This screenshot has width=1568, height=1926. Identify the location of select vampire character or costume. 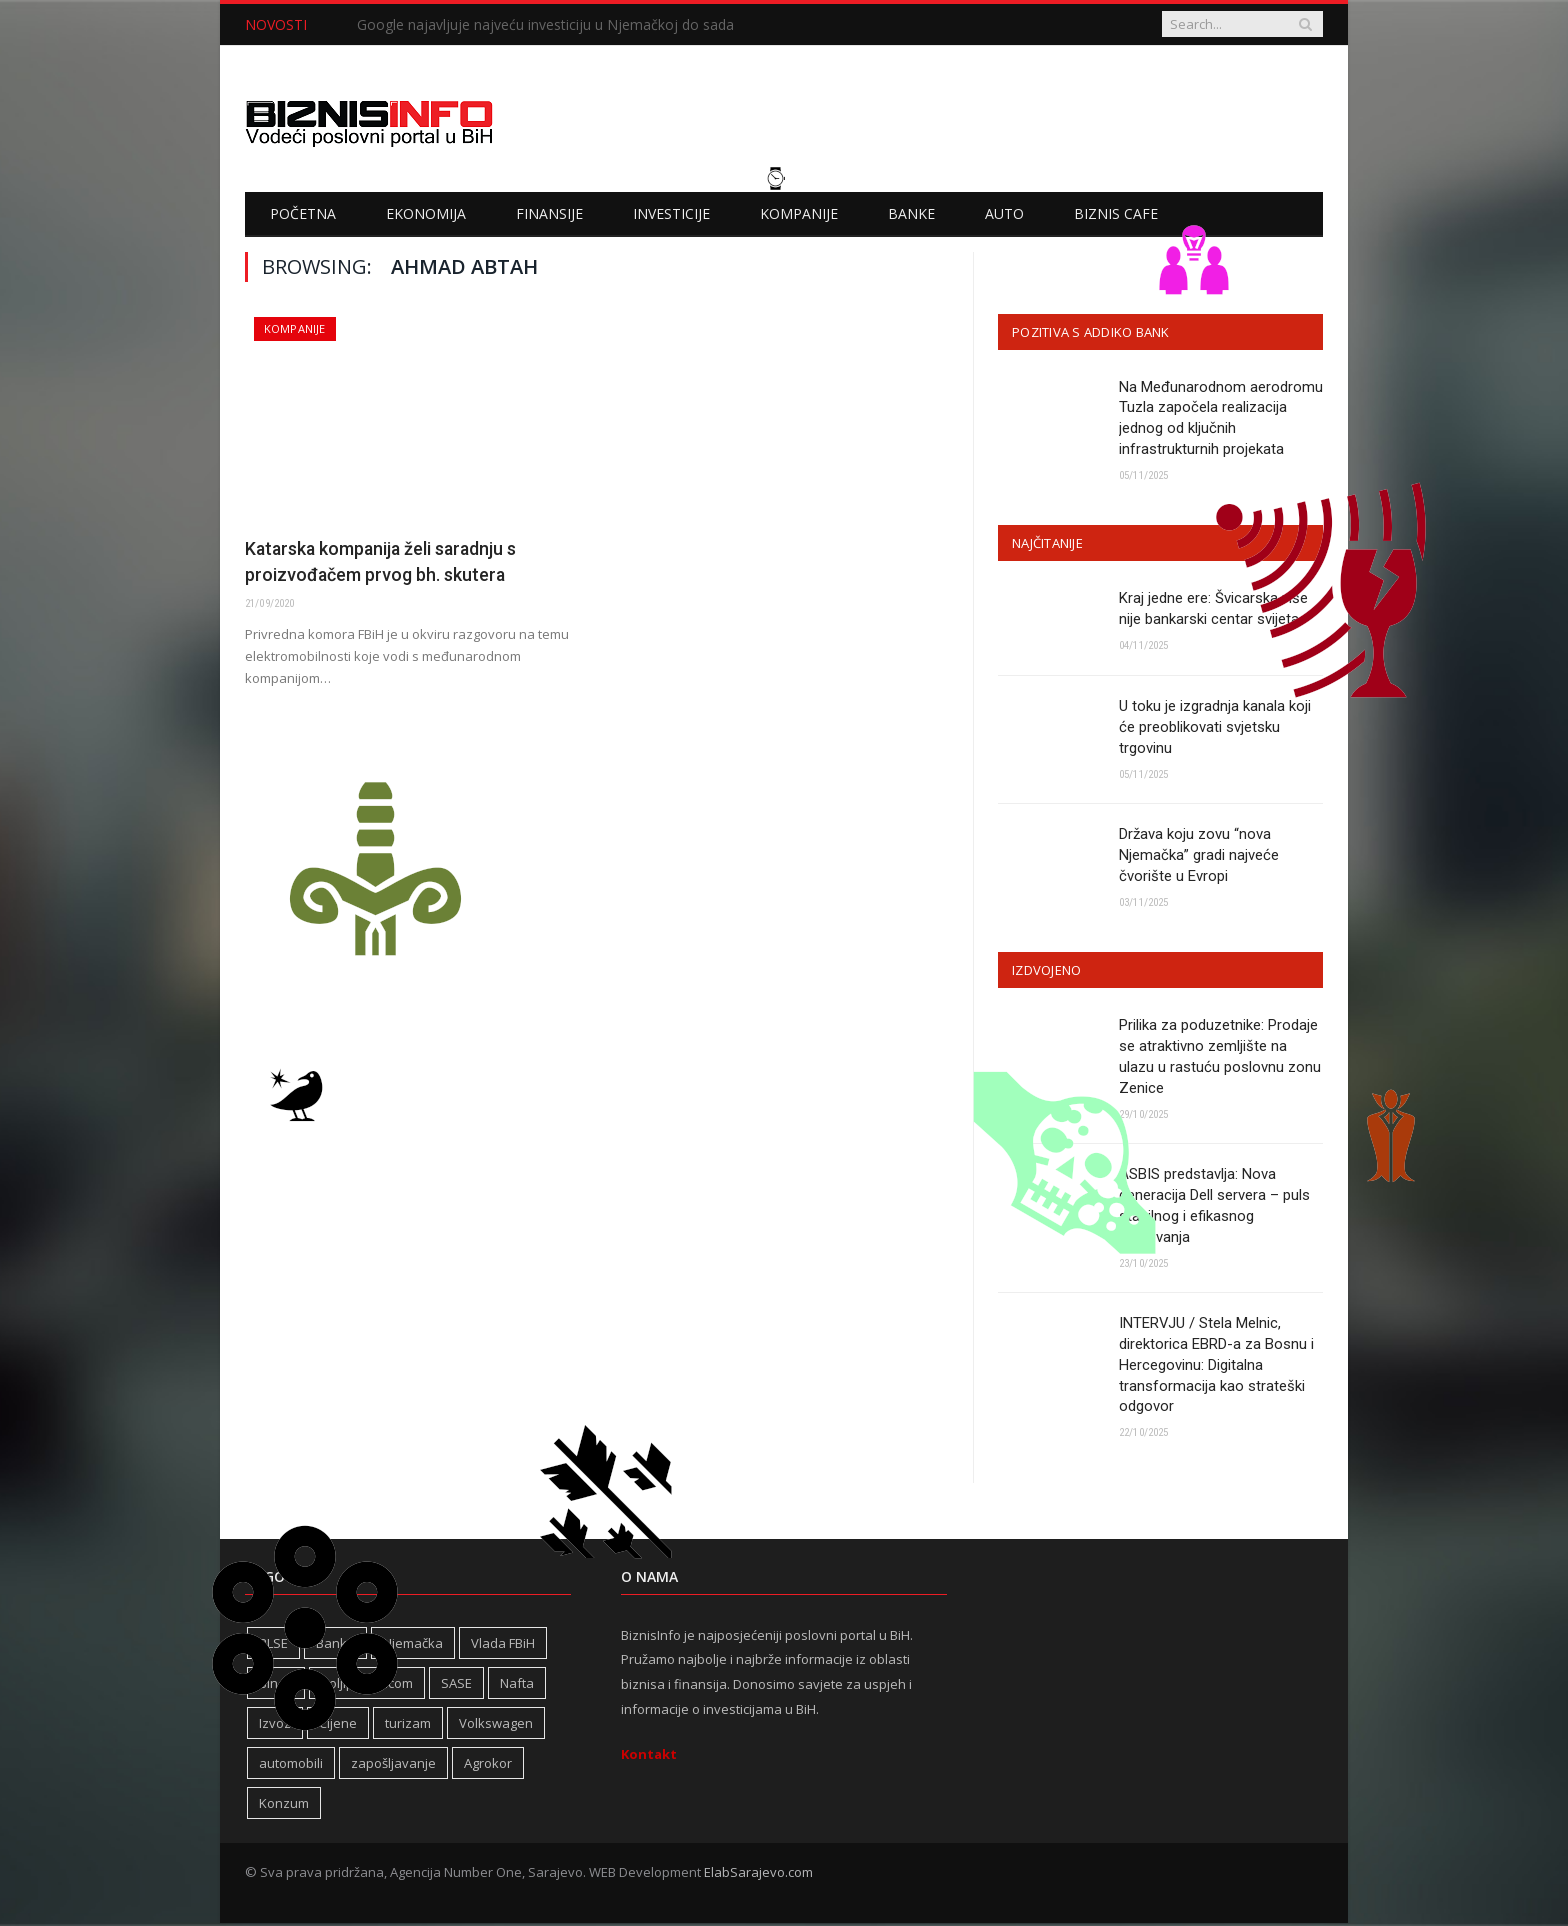
(1391, 1135).